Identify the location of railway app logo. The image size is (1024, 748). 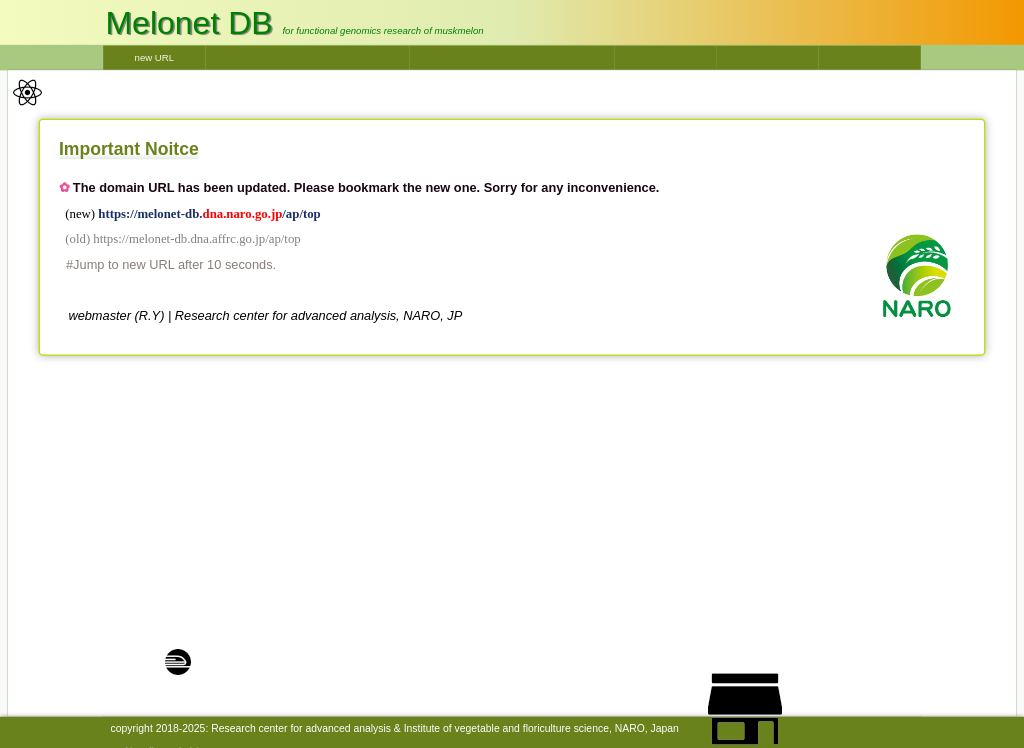
(178, 662).